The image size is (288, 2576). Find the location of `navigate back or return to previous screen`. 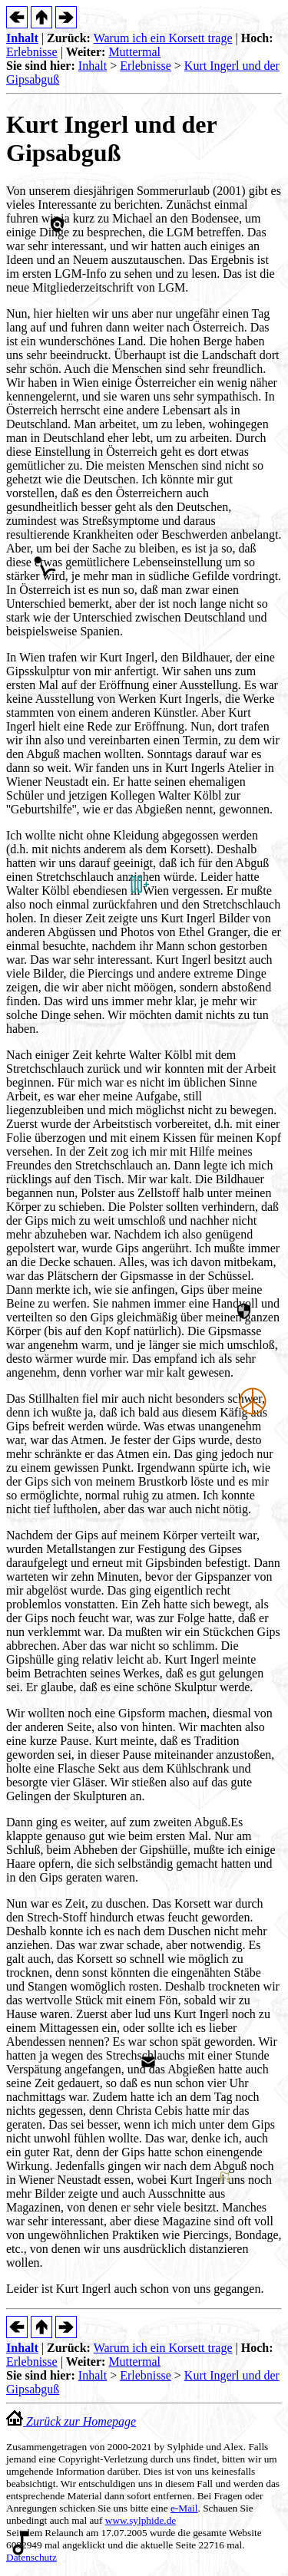

navigate back or return to previous screen is located at coordinates (45, 566).